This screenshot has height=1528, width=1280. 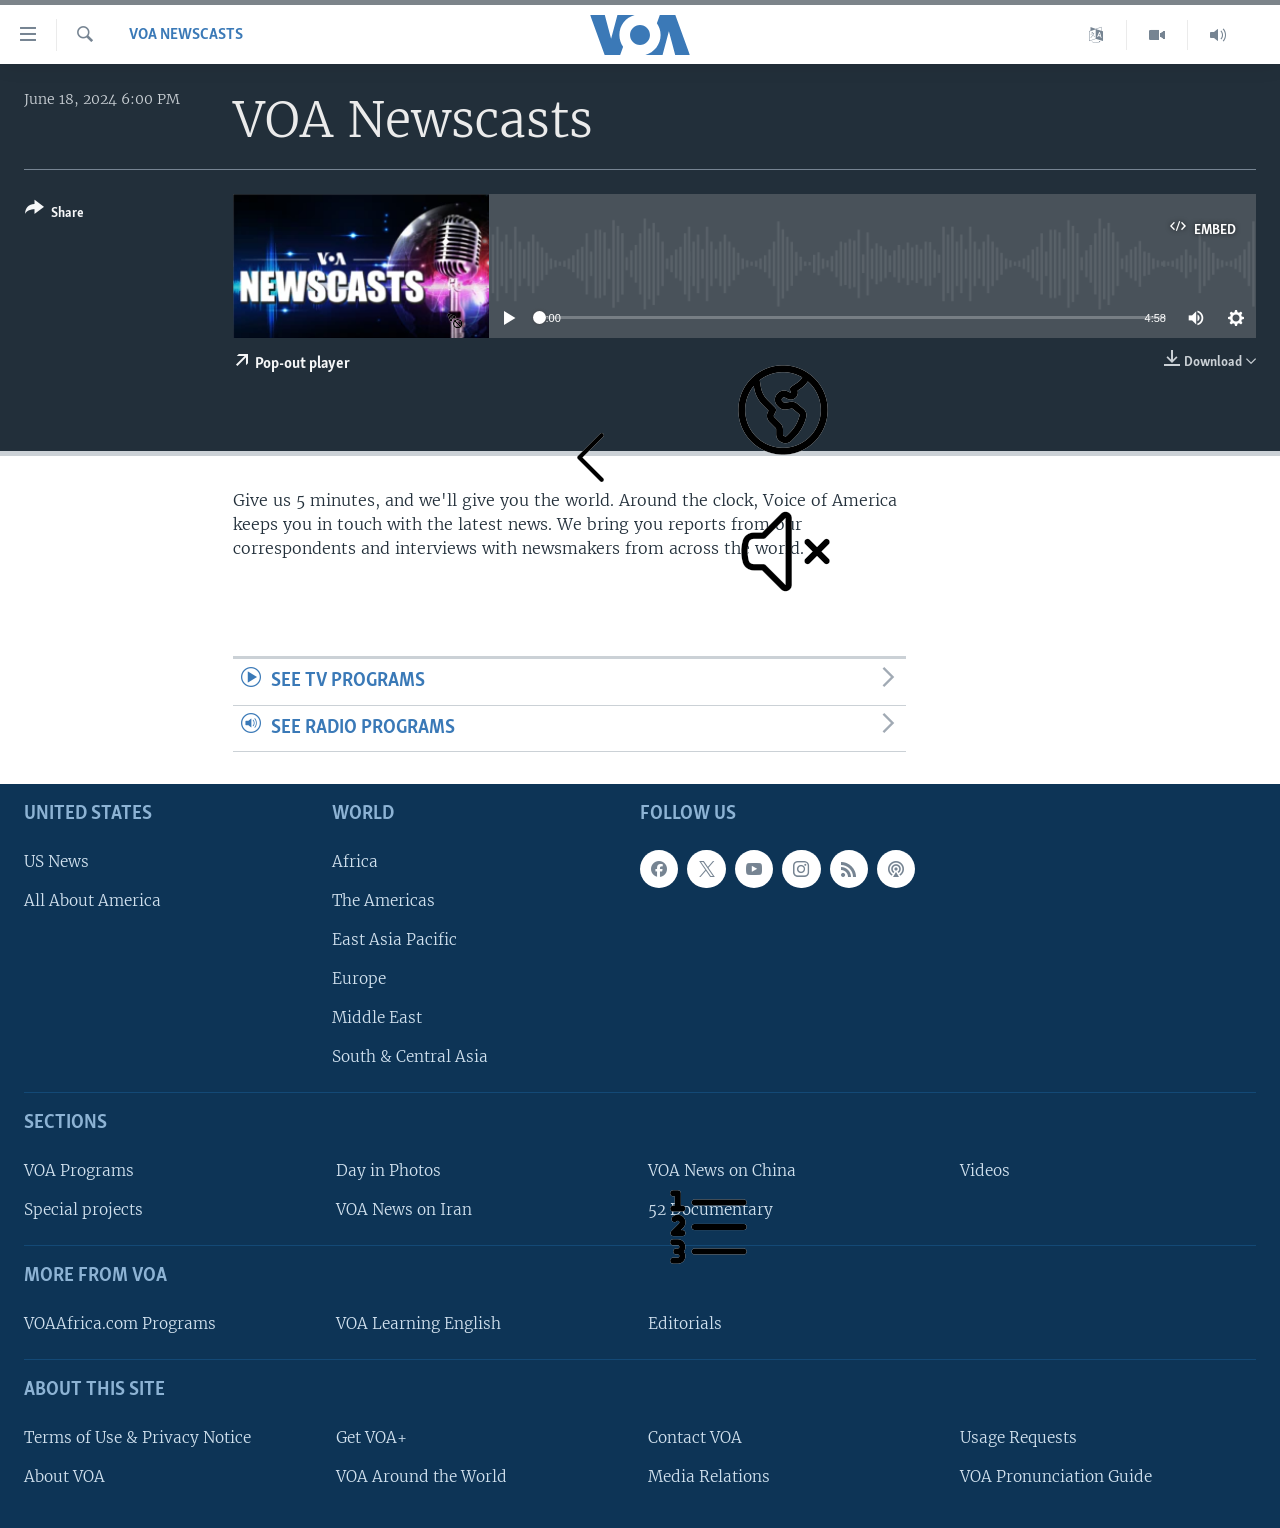 What do you see at coordinates (785, 551) in the screenshot?
I see `mute audio or sound` at bounding box center [785, 551].